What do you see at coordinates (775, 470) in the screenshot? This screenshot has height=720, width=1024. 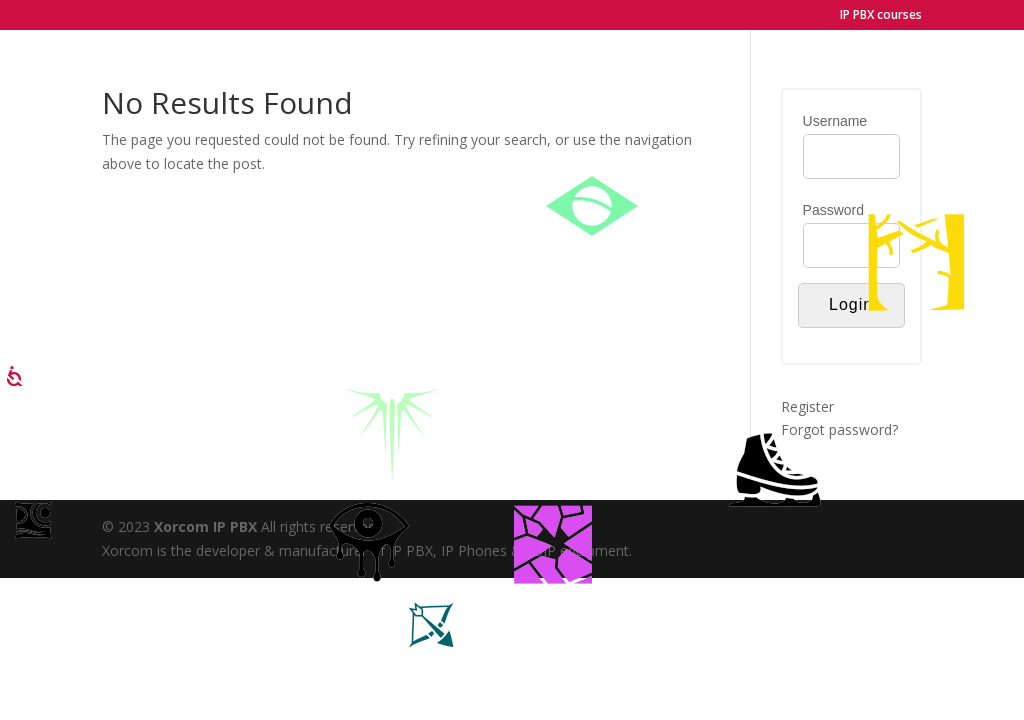 I see `access ice skating activities or sports` at bounding box center [775, 470].